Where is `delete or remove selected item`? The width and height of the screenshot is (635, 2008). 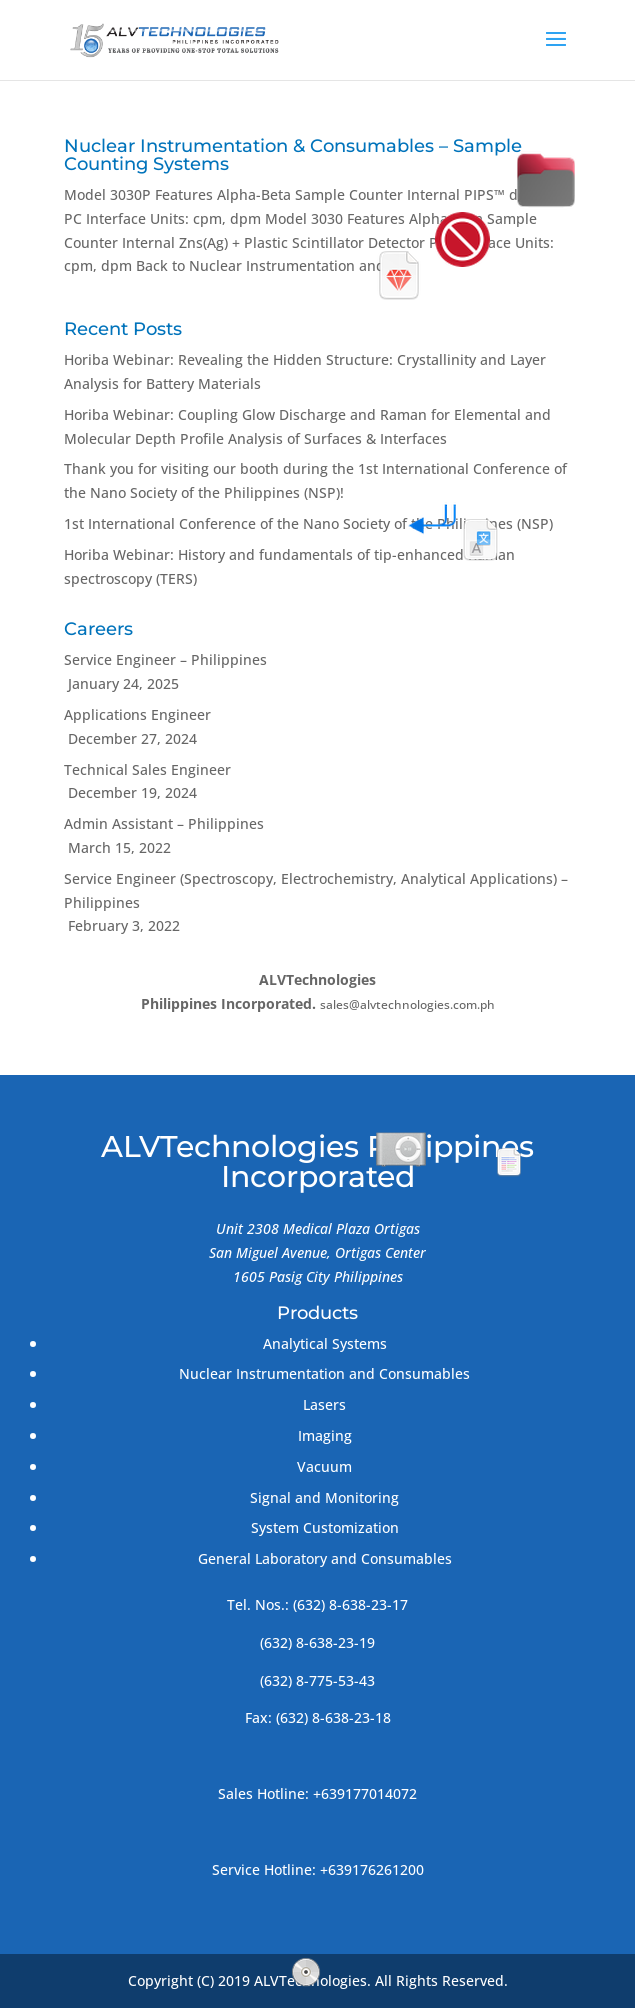
delete or remove selected item is located at coordinates (462, 239).